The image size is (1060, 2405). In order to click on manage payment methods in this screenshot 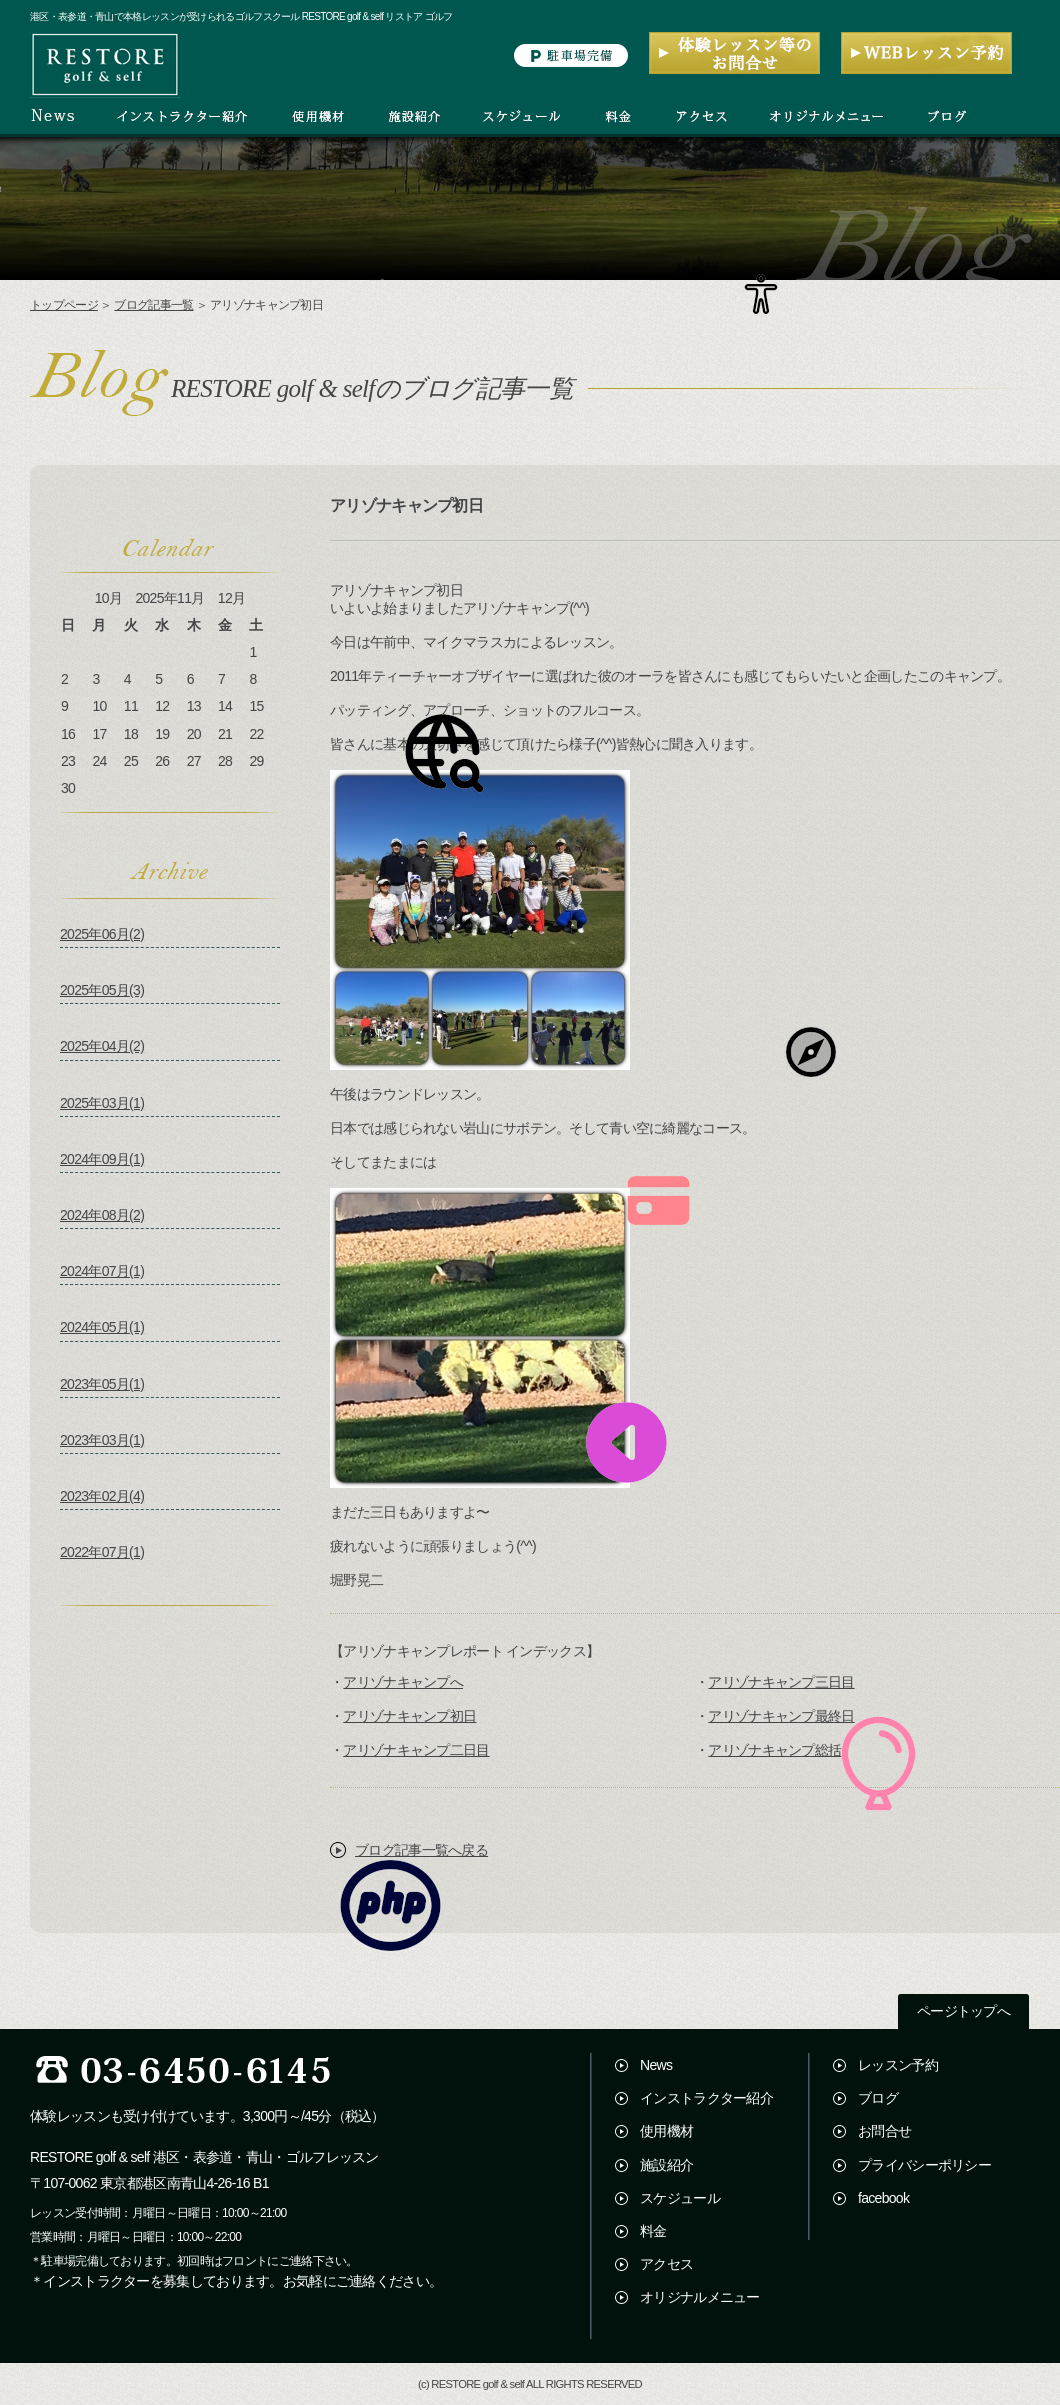, I will do `click(658, 1200)`.